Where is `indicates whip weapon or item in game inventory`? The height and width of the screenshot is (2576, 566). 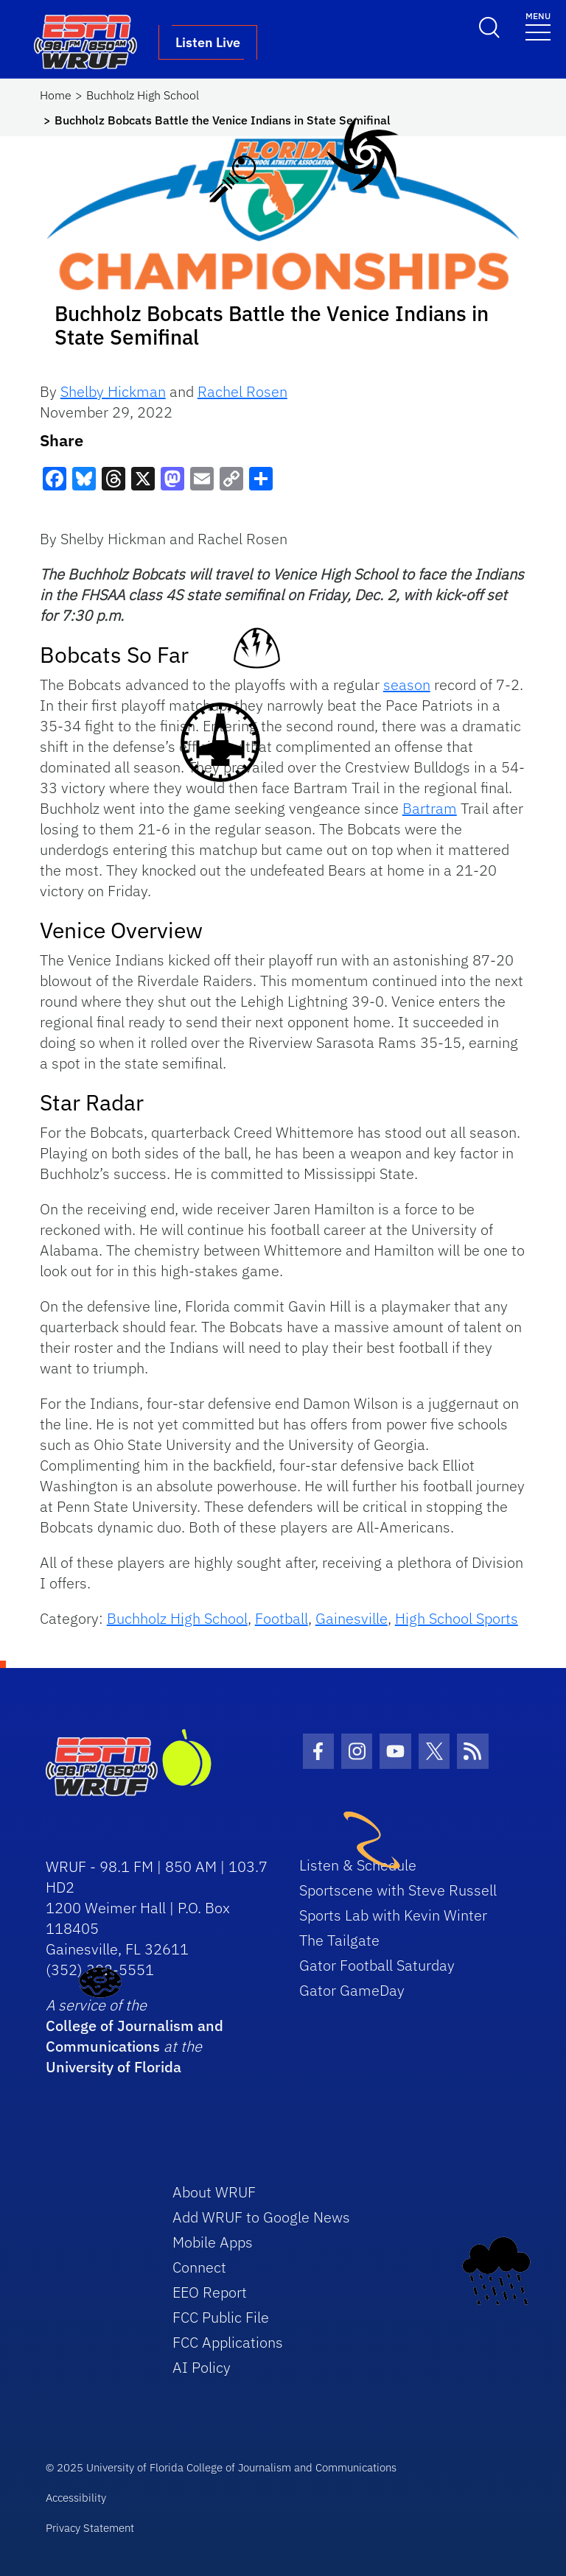 indicates whip weapon or item in game inventory is located at coordinates (372, 1841).